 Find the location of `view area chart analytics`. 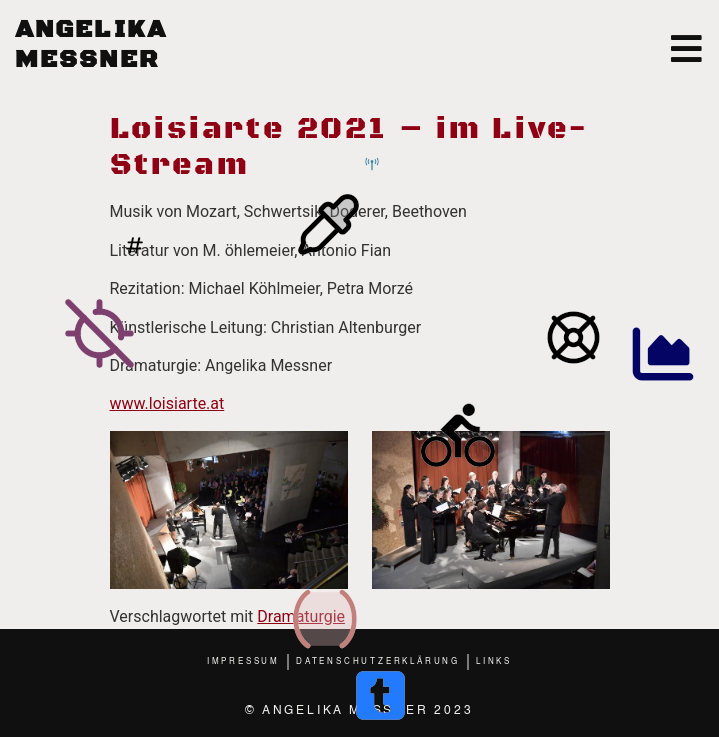

view area chart analytics is located at coordinates (663, 354).